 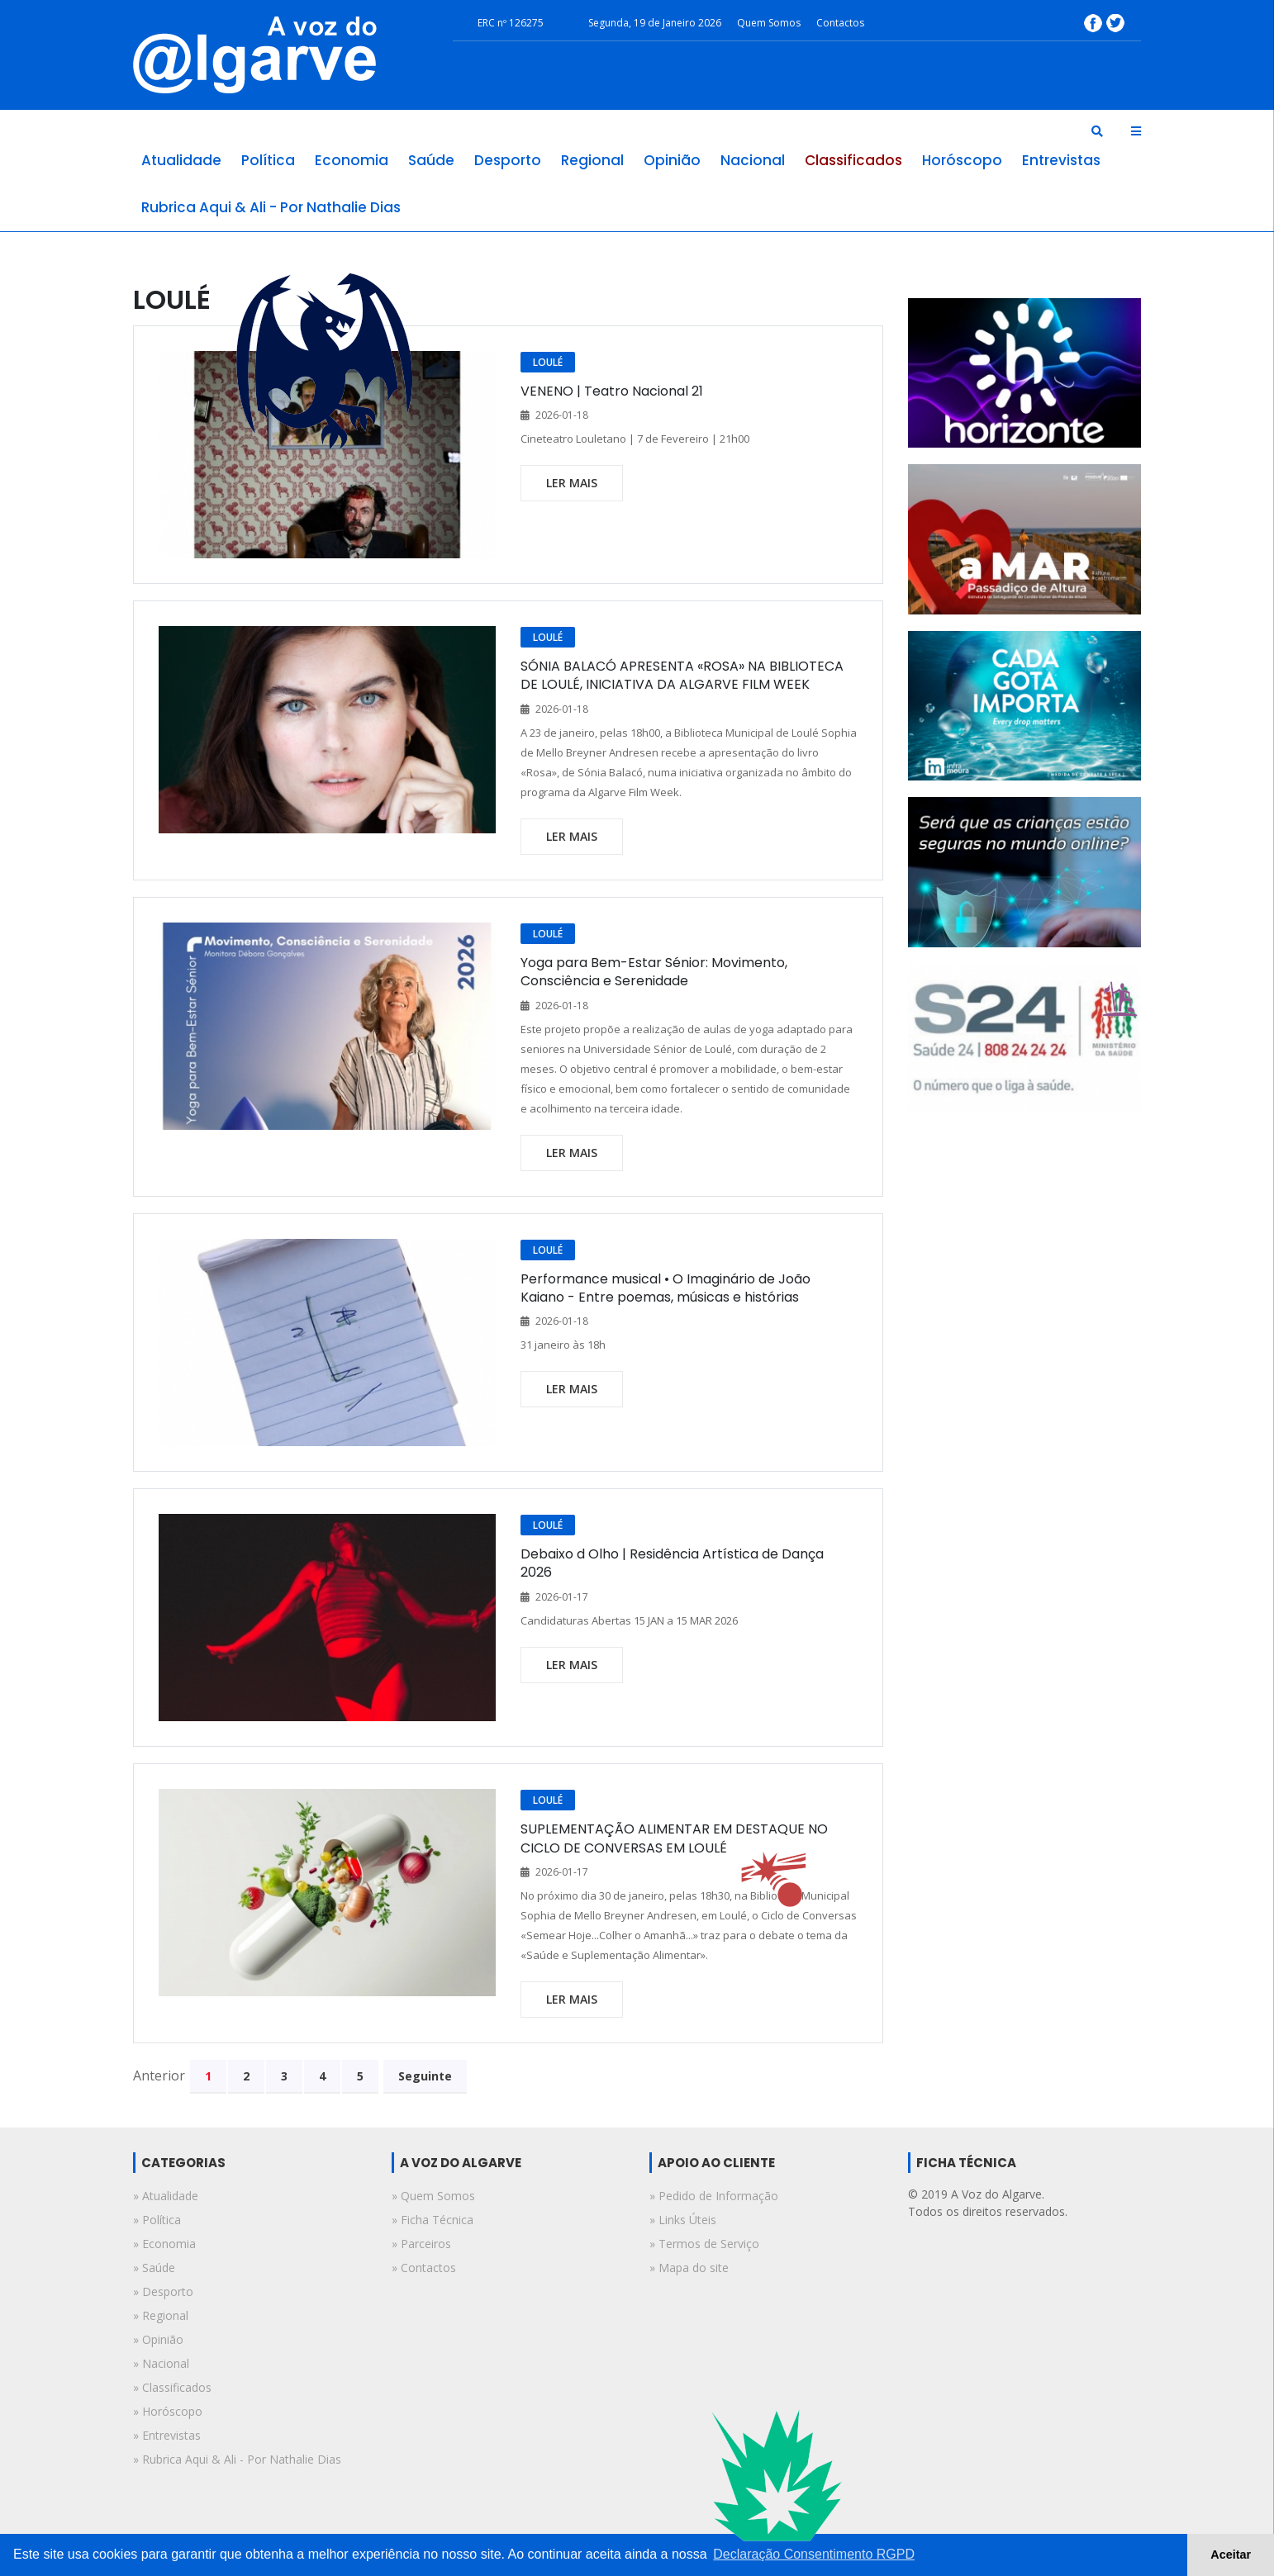 I want to click on indicates ricochet or bounce effect in gameplay, so click(x=773, y=1879).